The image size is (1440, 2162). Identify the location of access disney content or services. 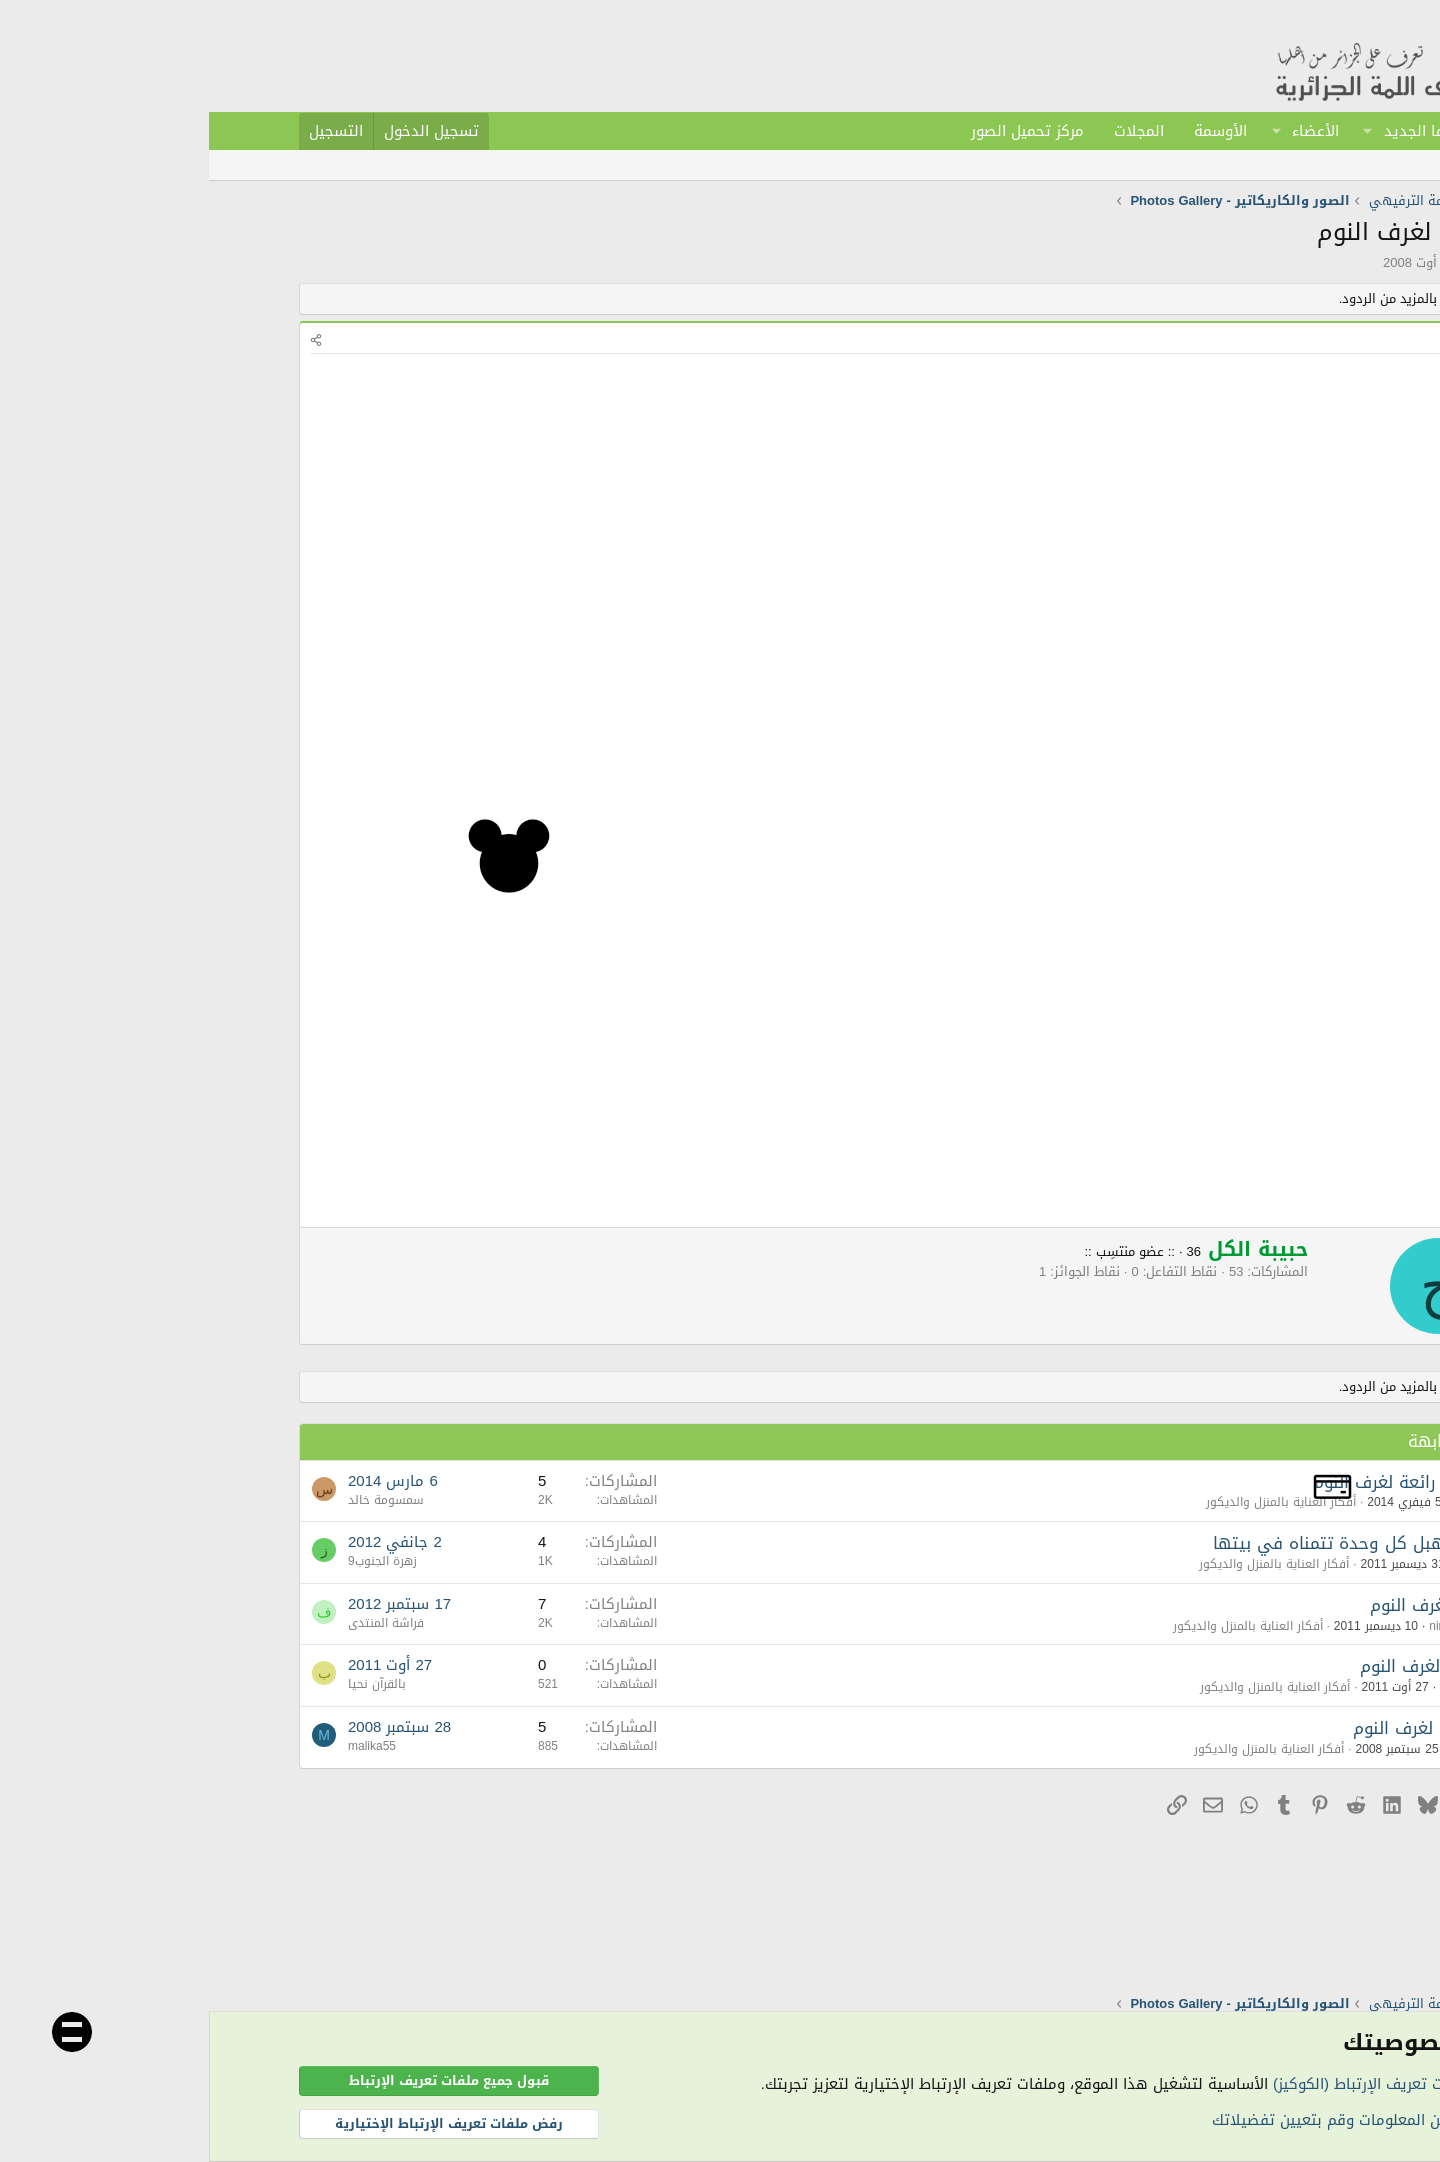
(509, 856).